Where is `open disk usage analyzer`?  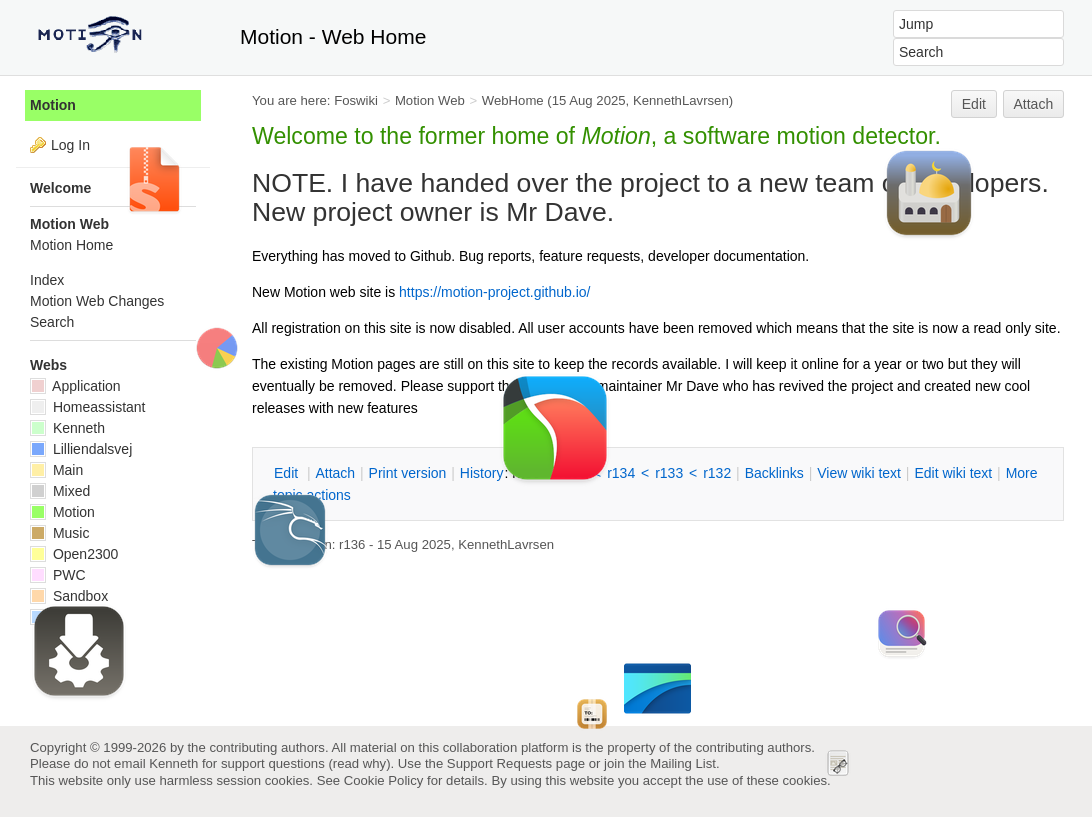 open disk usage analyzer is located at coordinates (217, 348).